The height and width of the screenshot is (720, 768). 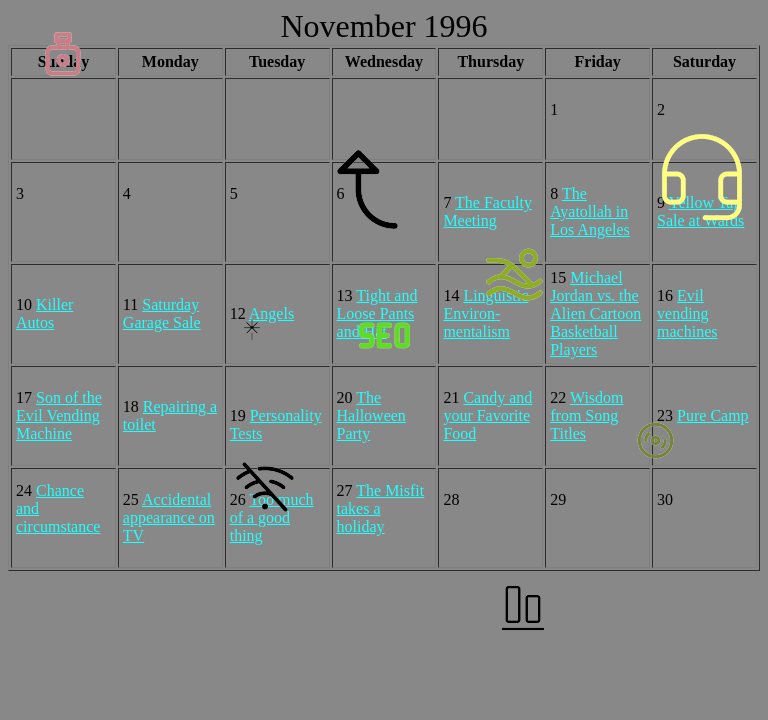 I want to click on browse perfume or fragrance products, so click(x=63, y=54).